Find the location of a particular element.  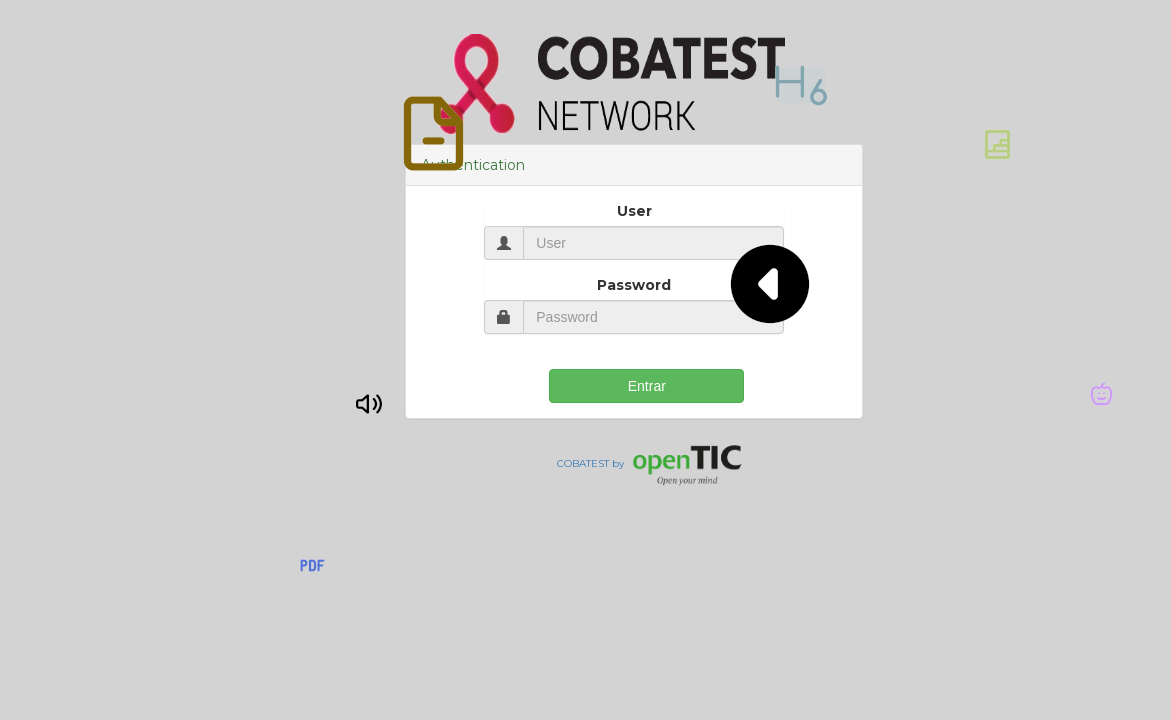

indicates stairs or stairway access is located at coordinates (997, 144).